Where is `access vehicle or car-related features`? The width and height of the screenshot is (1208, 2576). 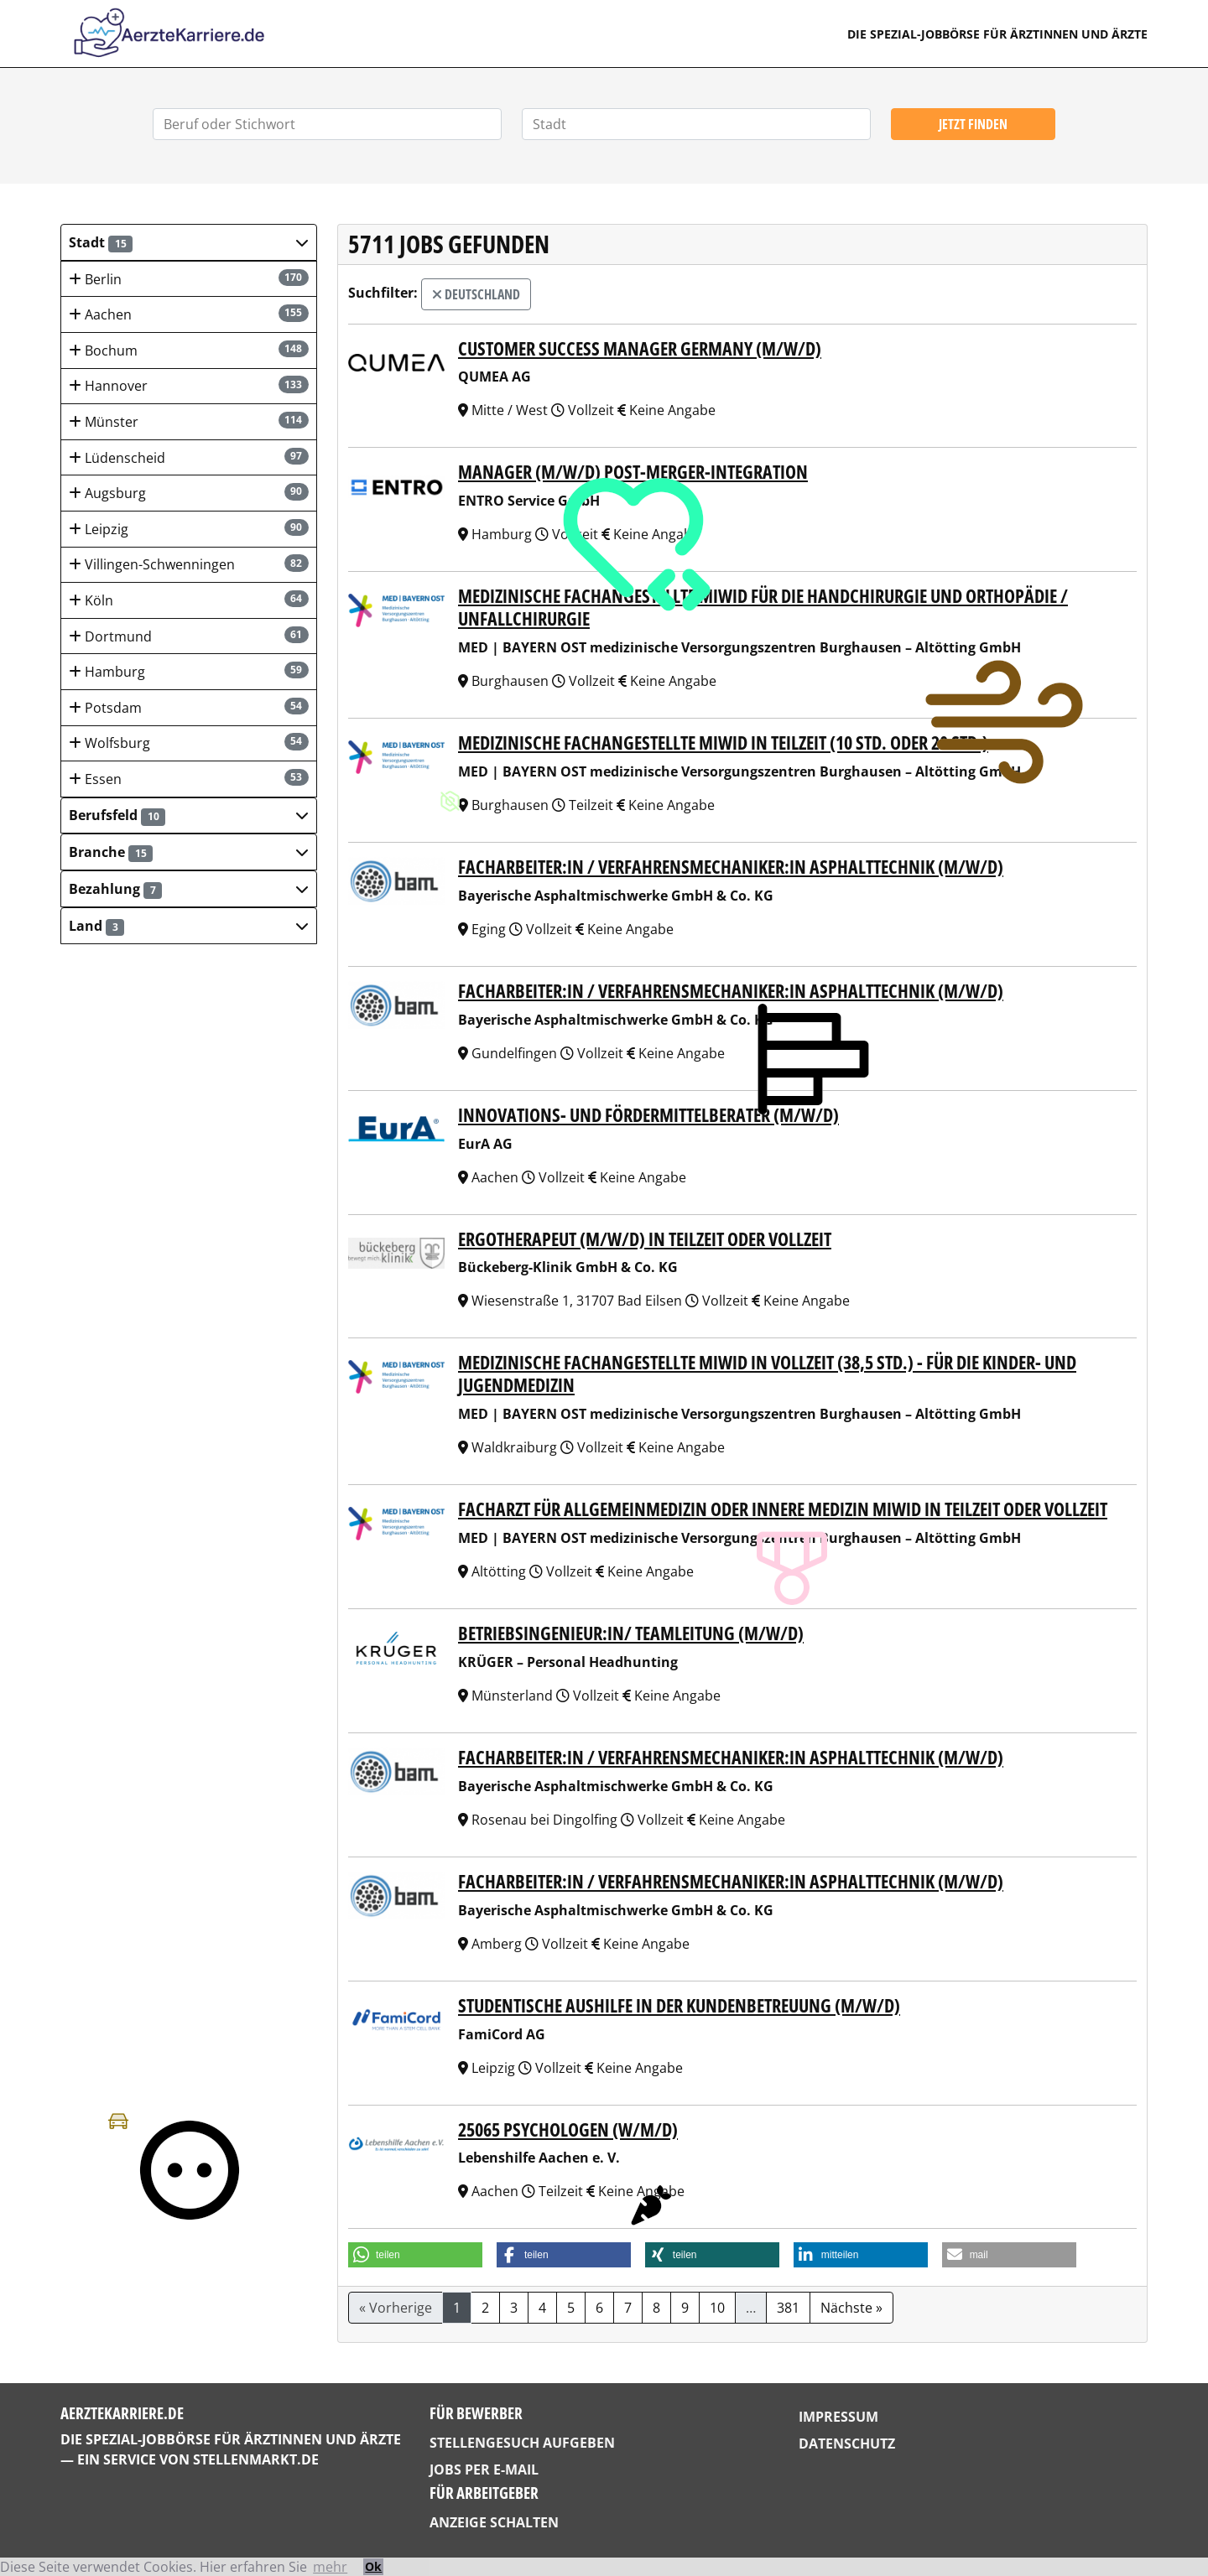
access vehicle or car-related features is located at coordinates (118, 2122).